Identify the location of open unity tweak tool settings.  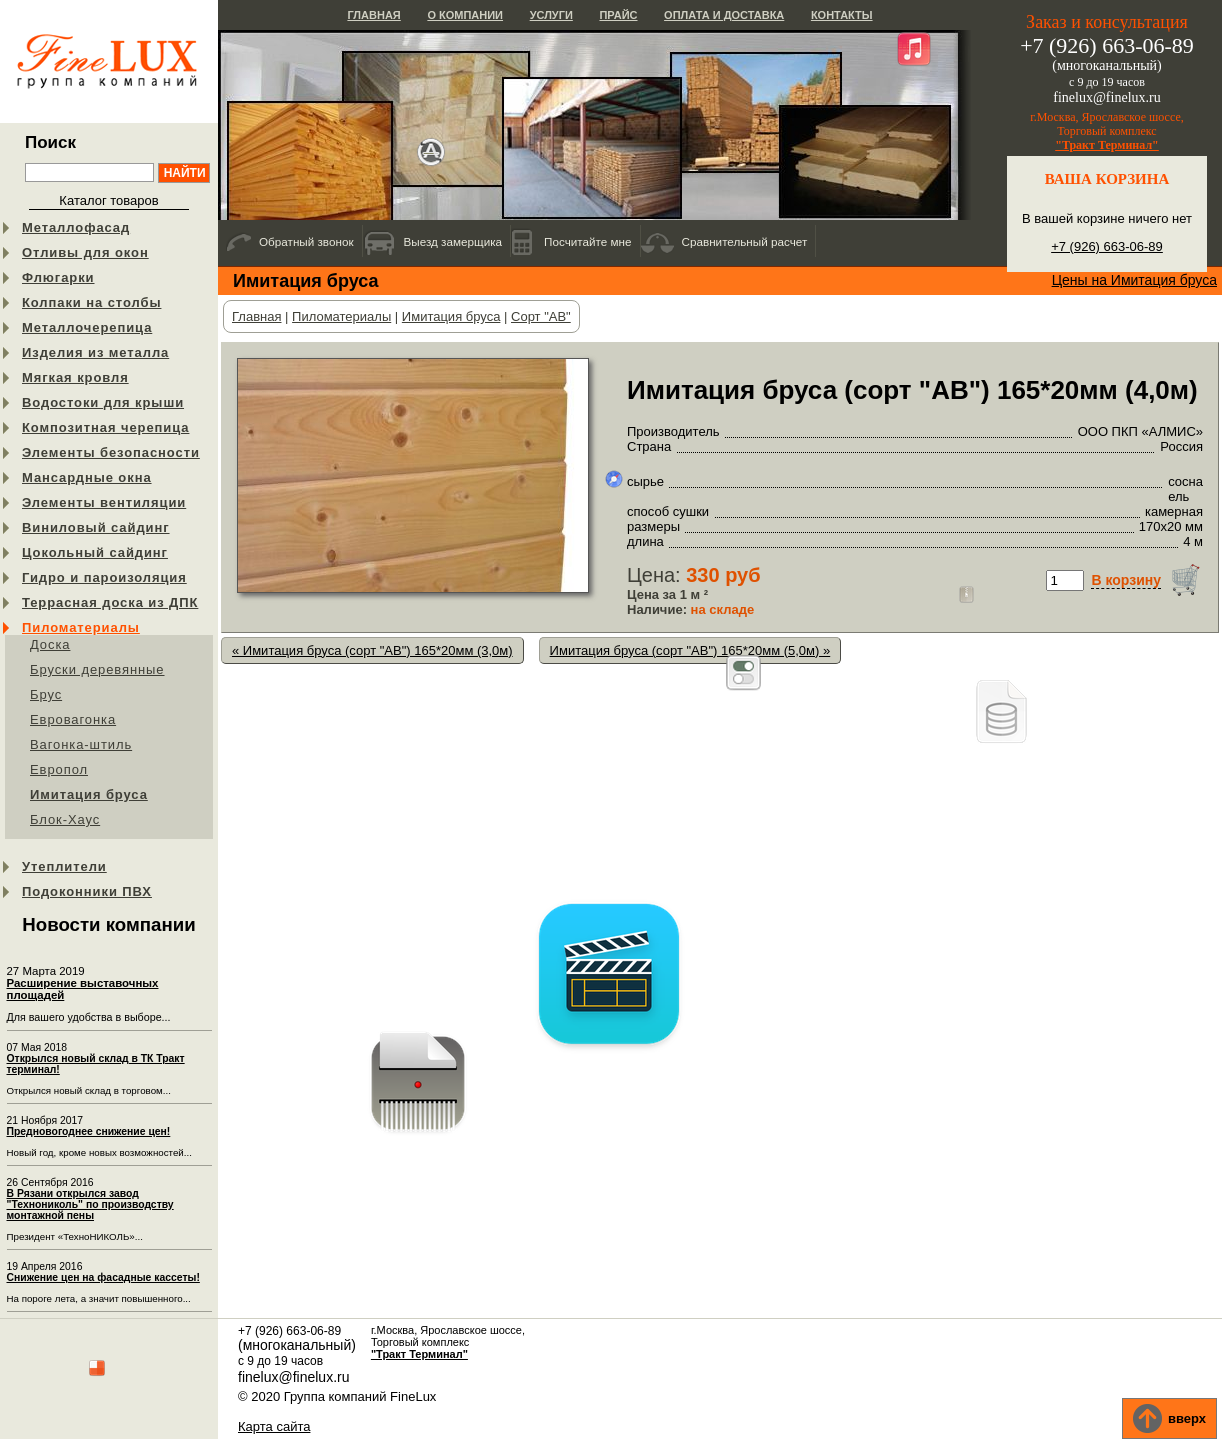
(743, 672).